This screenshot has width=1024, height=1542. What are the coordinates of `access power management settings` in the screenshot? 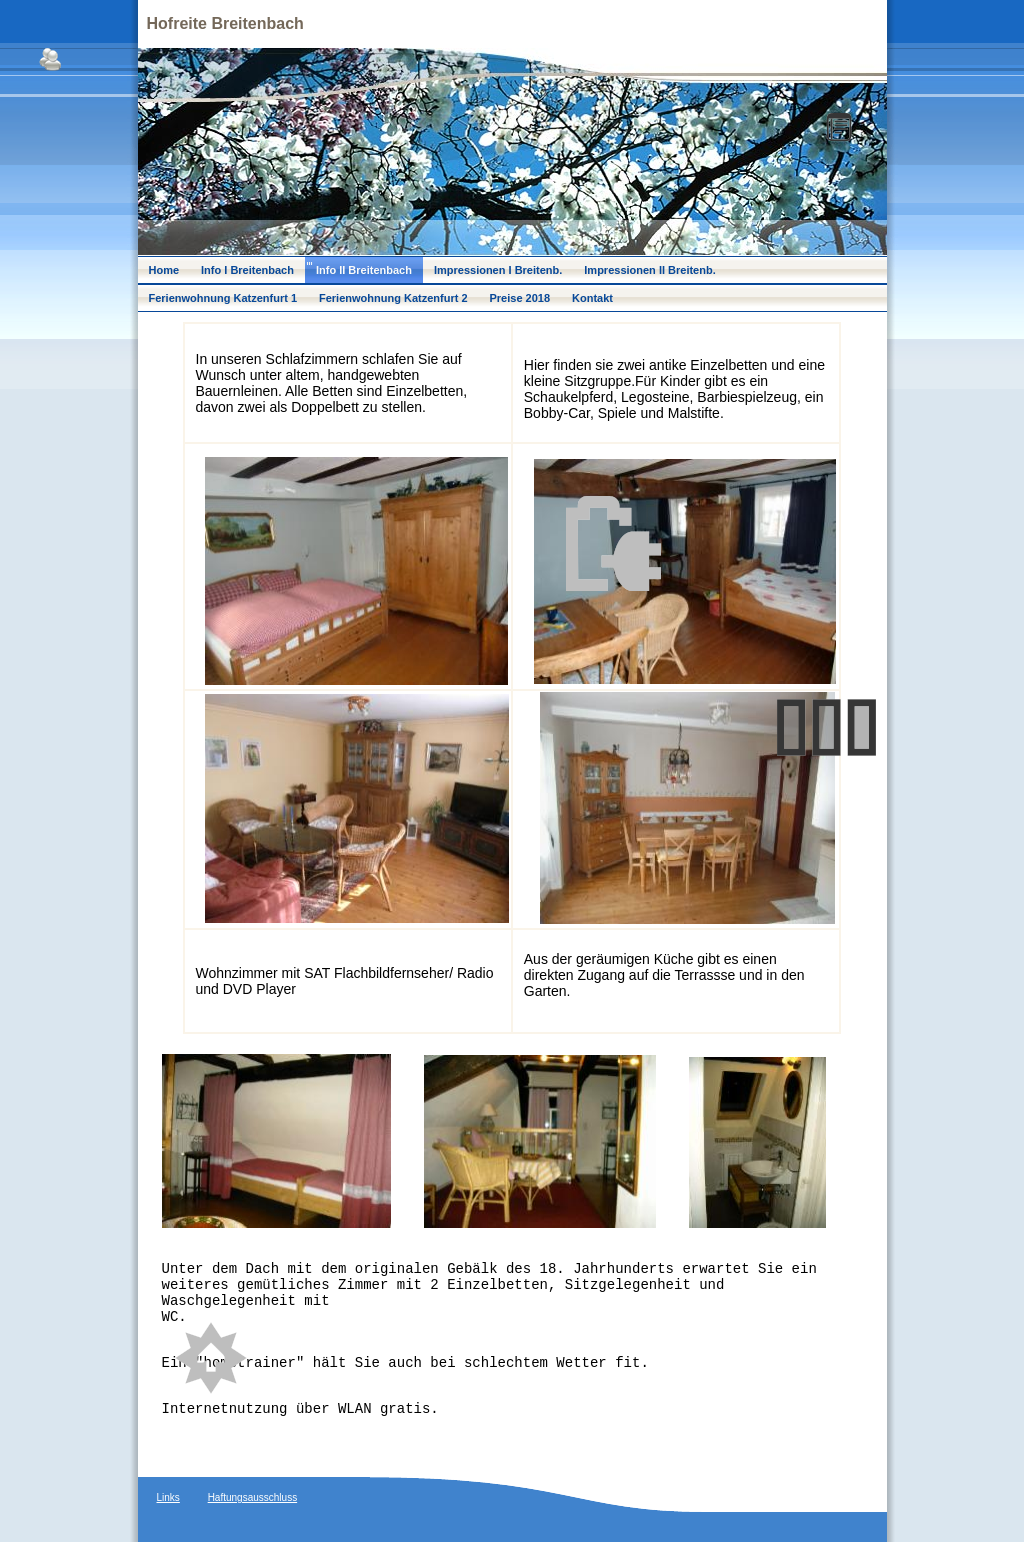 It's located at (613, 543).